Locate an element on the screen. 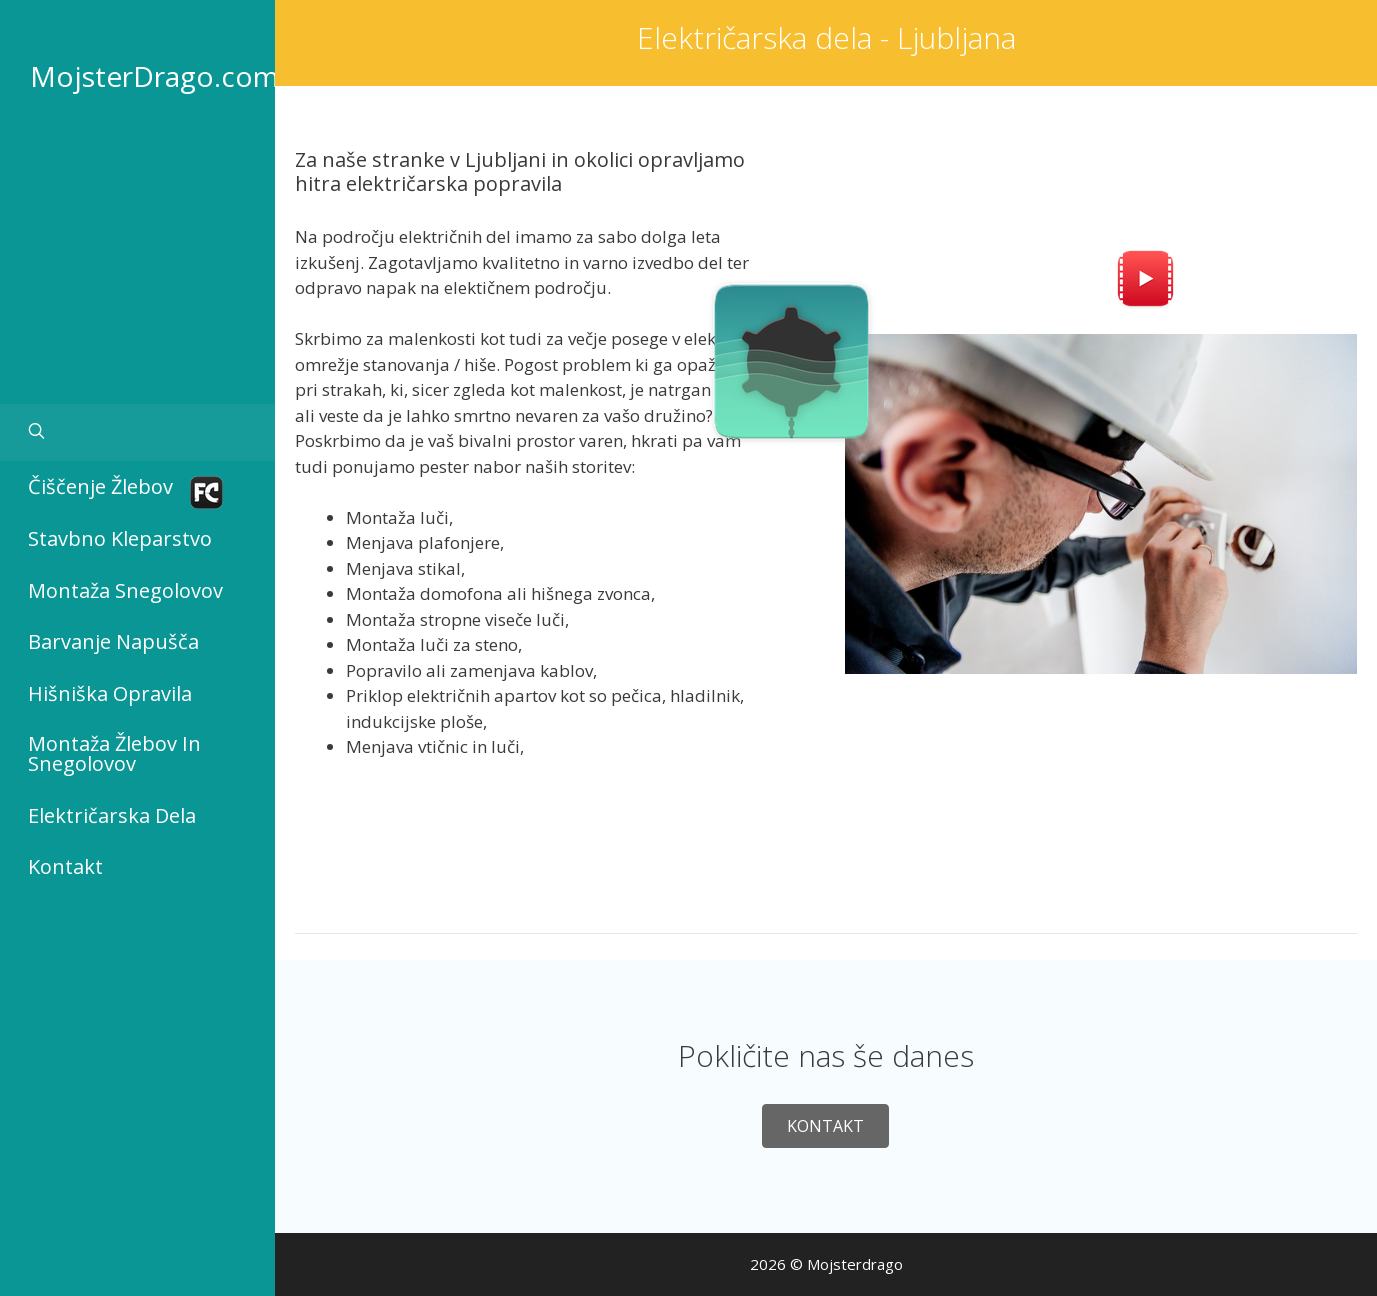 The width and height of the screenshot is (1377, 1296). launch gnome mines game is located at coordinates (791, 361).